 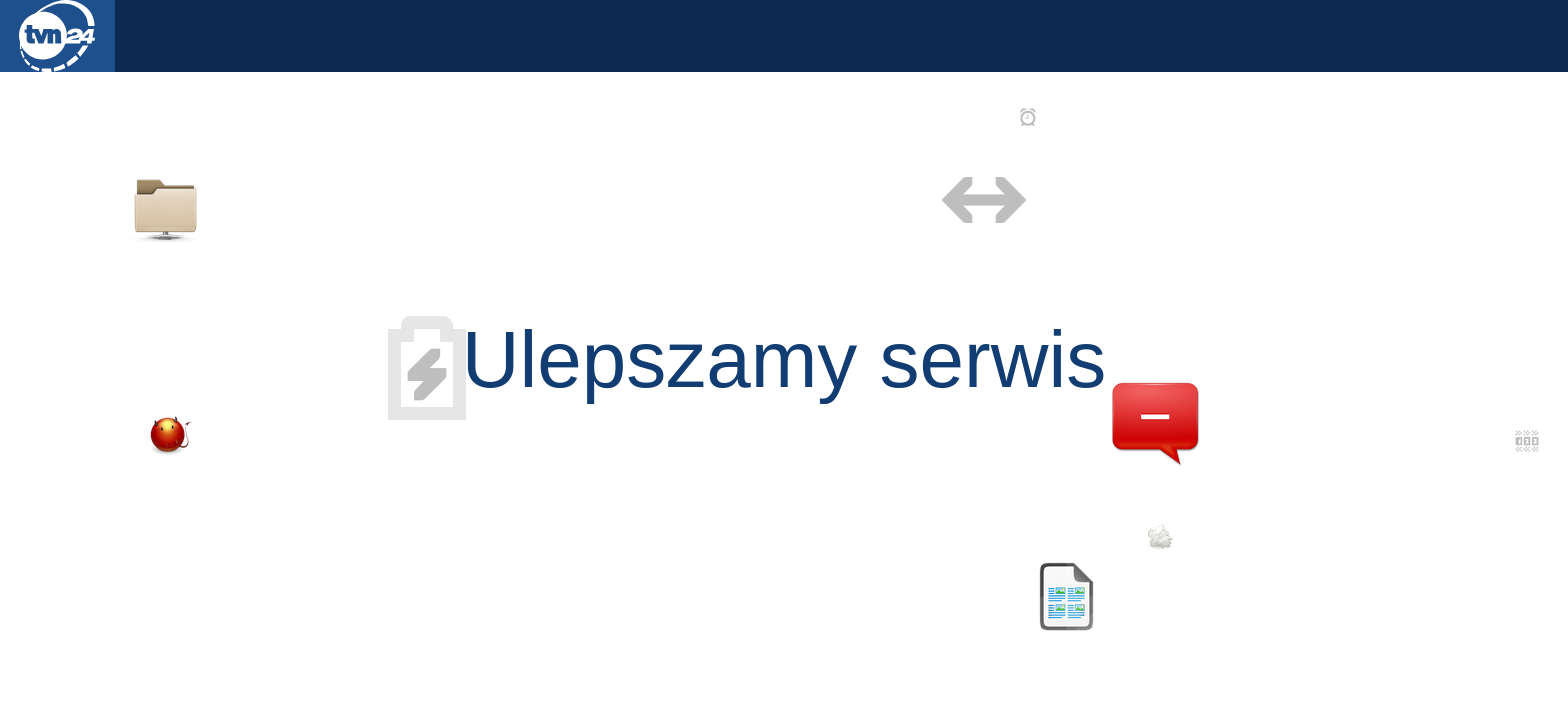 I want to click on access privacy and security settings, so click(x=1527, y=442).